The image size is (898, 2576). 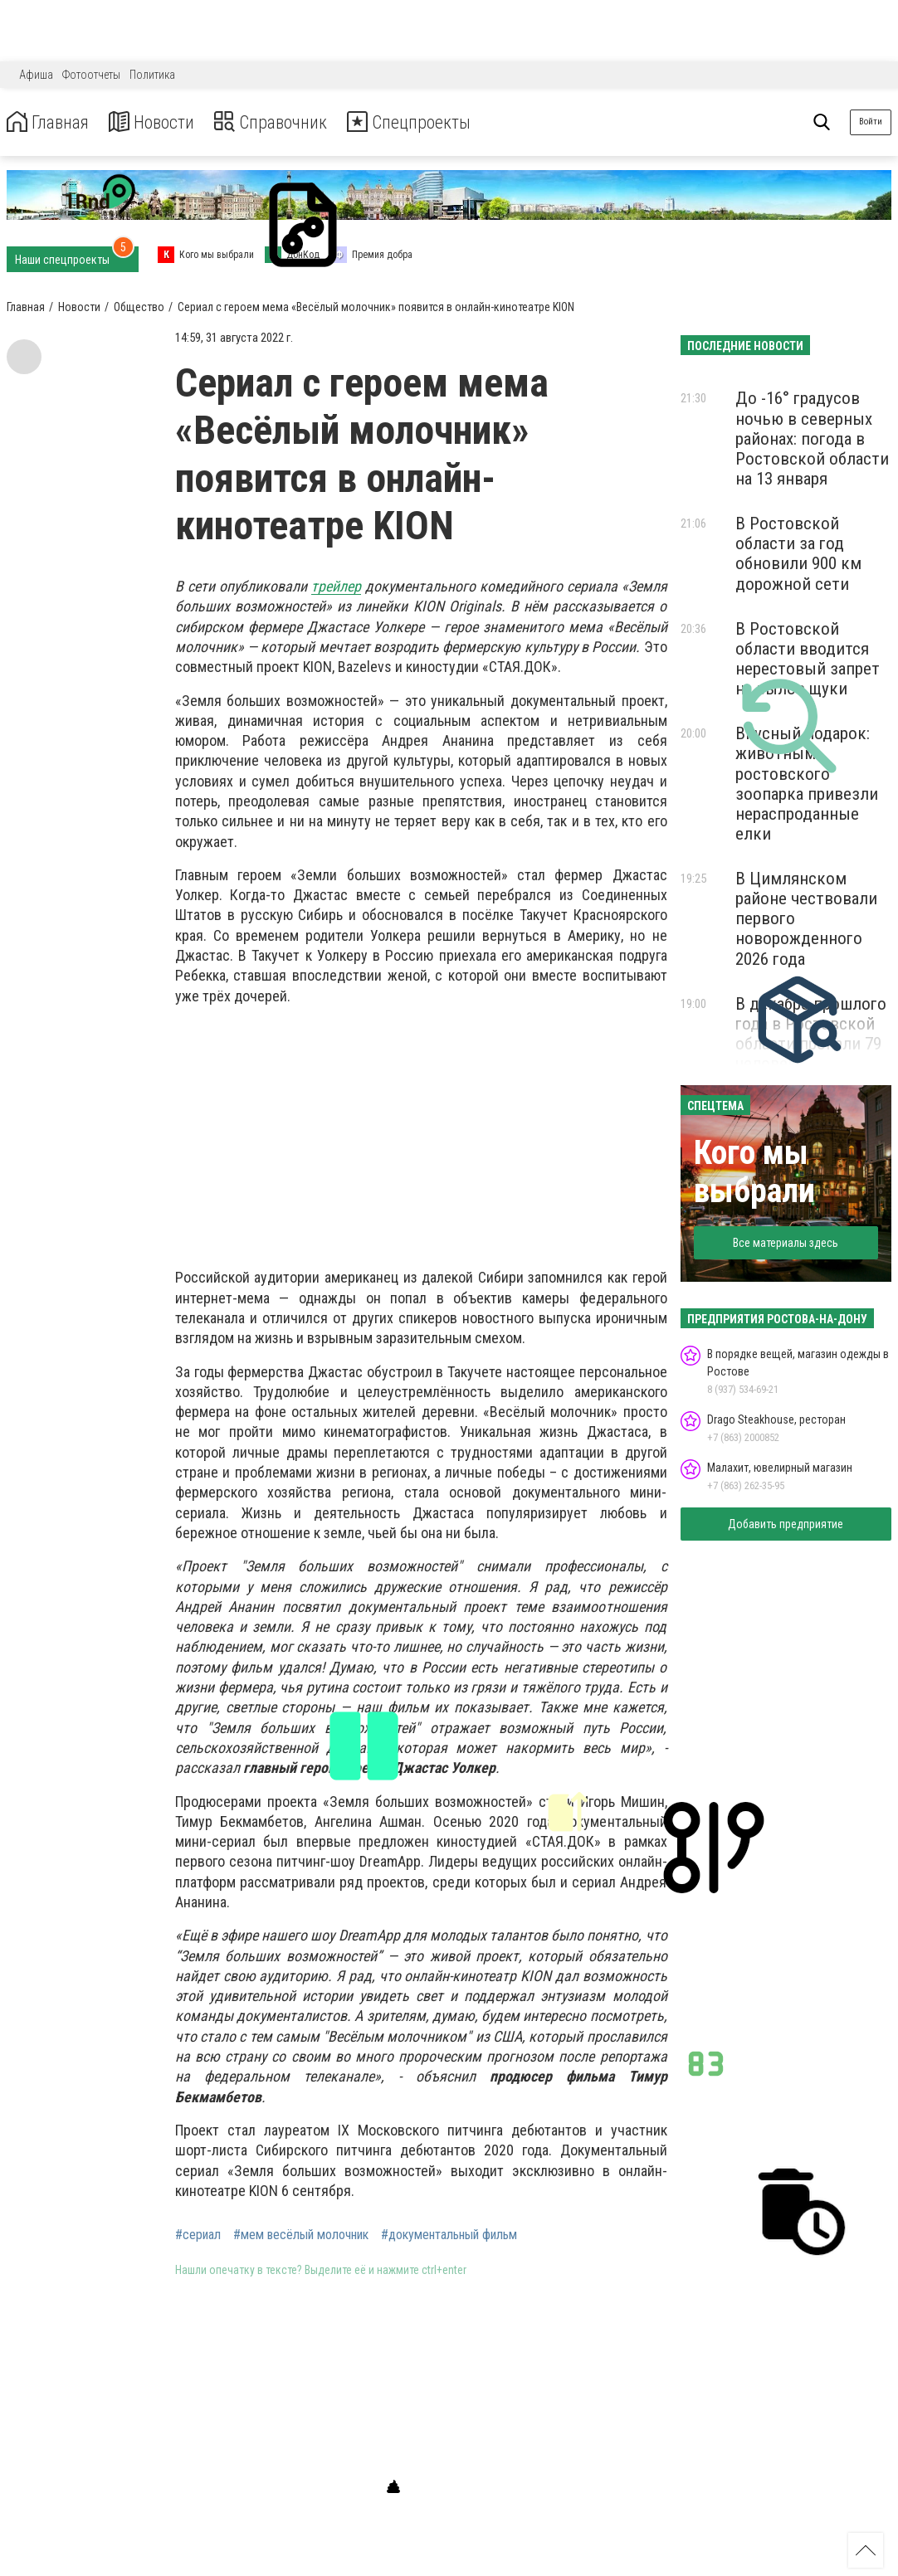 I want to click on auto-fit content to top of container, so click(x=567, y=1813).